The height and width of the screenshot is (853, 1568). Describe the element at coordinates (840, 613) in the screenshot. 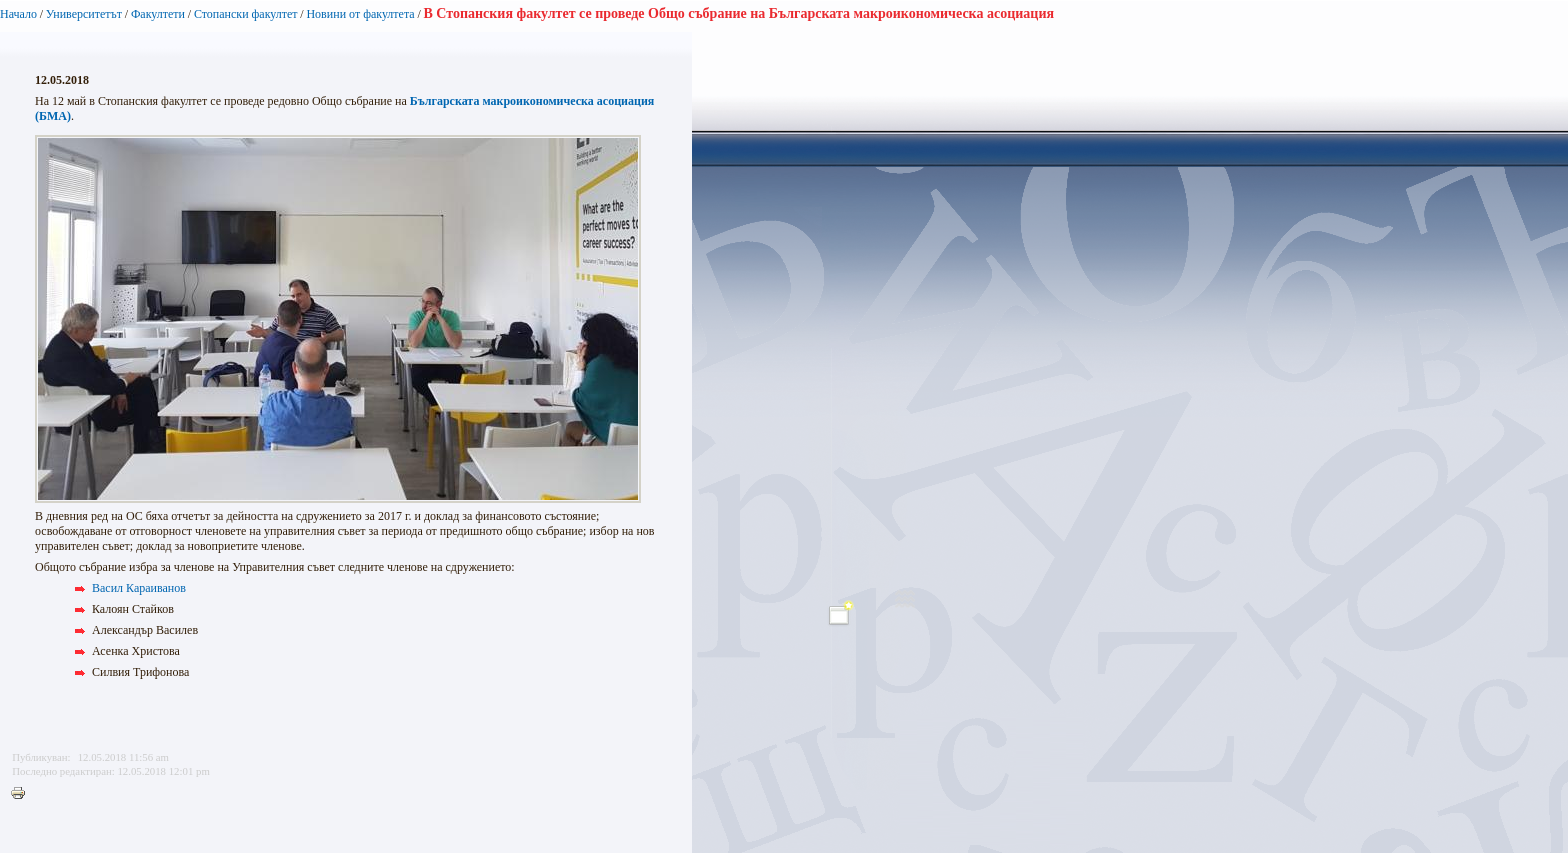

I see `open a new window` at that location.